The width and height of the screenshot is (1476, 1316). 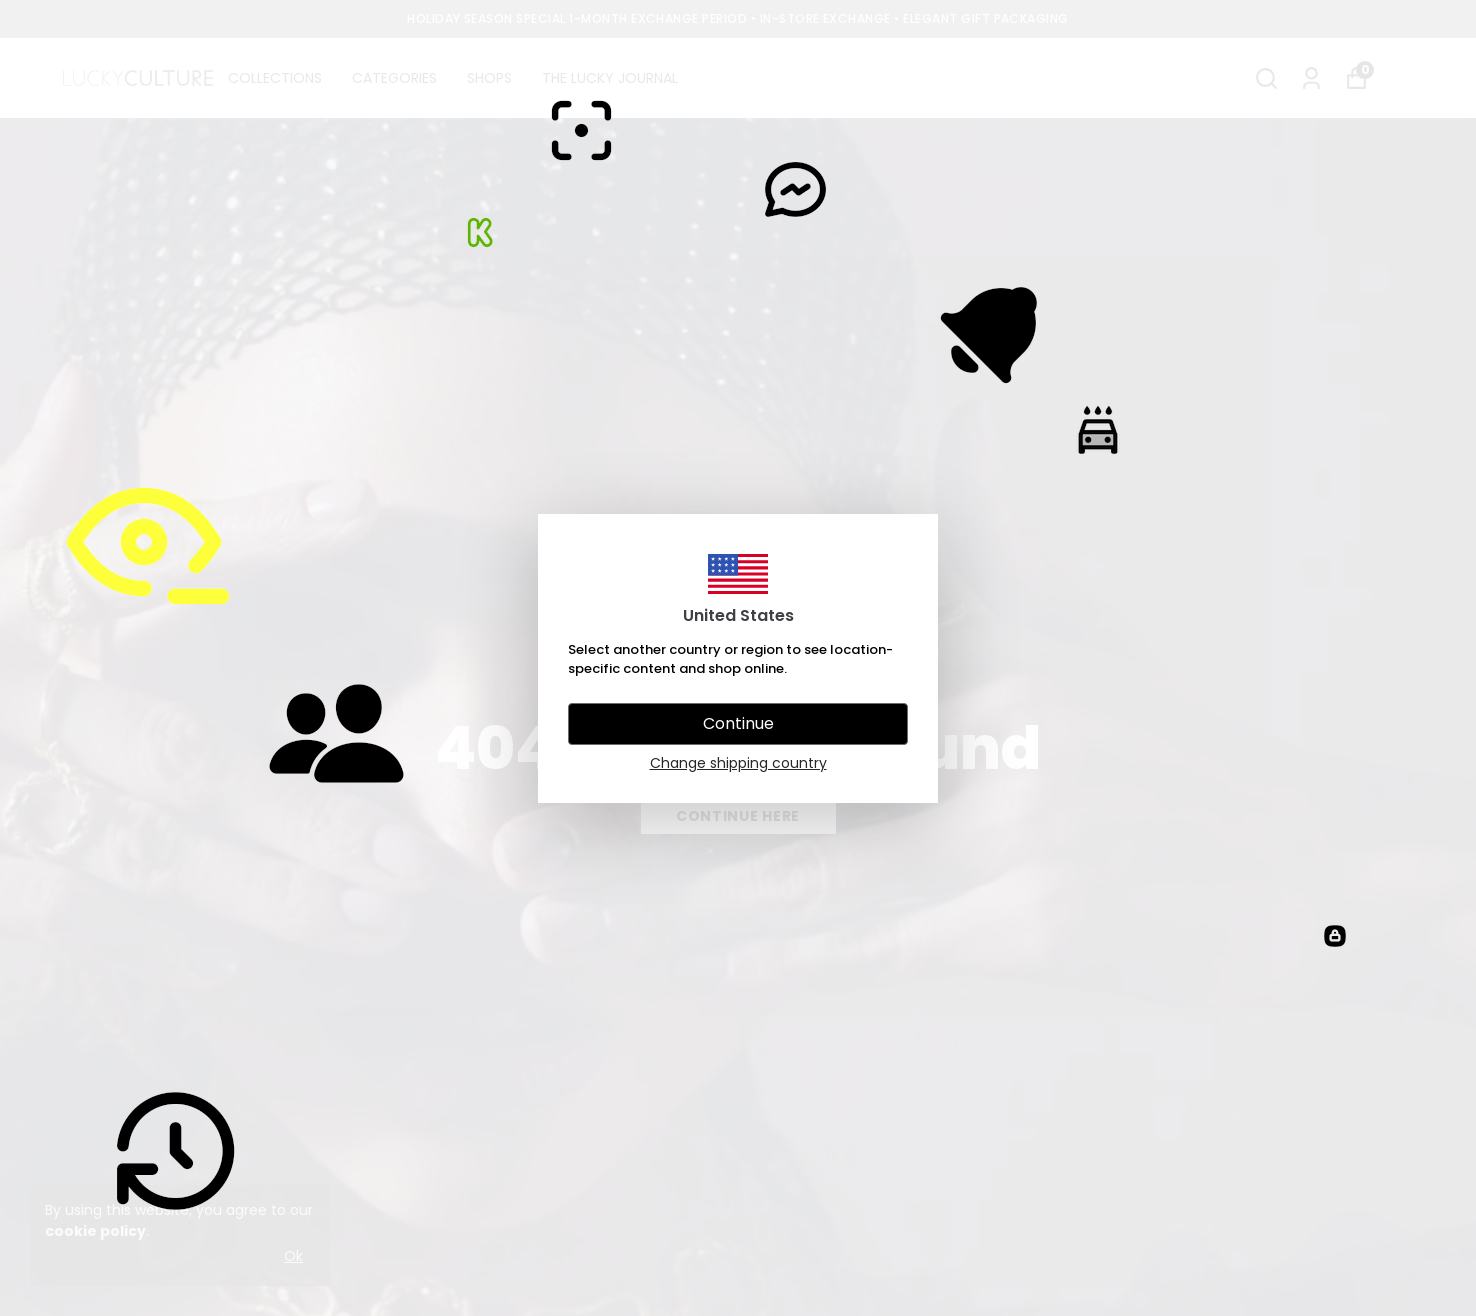 What do you see at coordinates (1098, 430) in the screenshot?
I see `find nearby car wash locations` at bounding box center [1098, 430].